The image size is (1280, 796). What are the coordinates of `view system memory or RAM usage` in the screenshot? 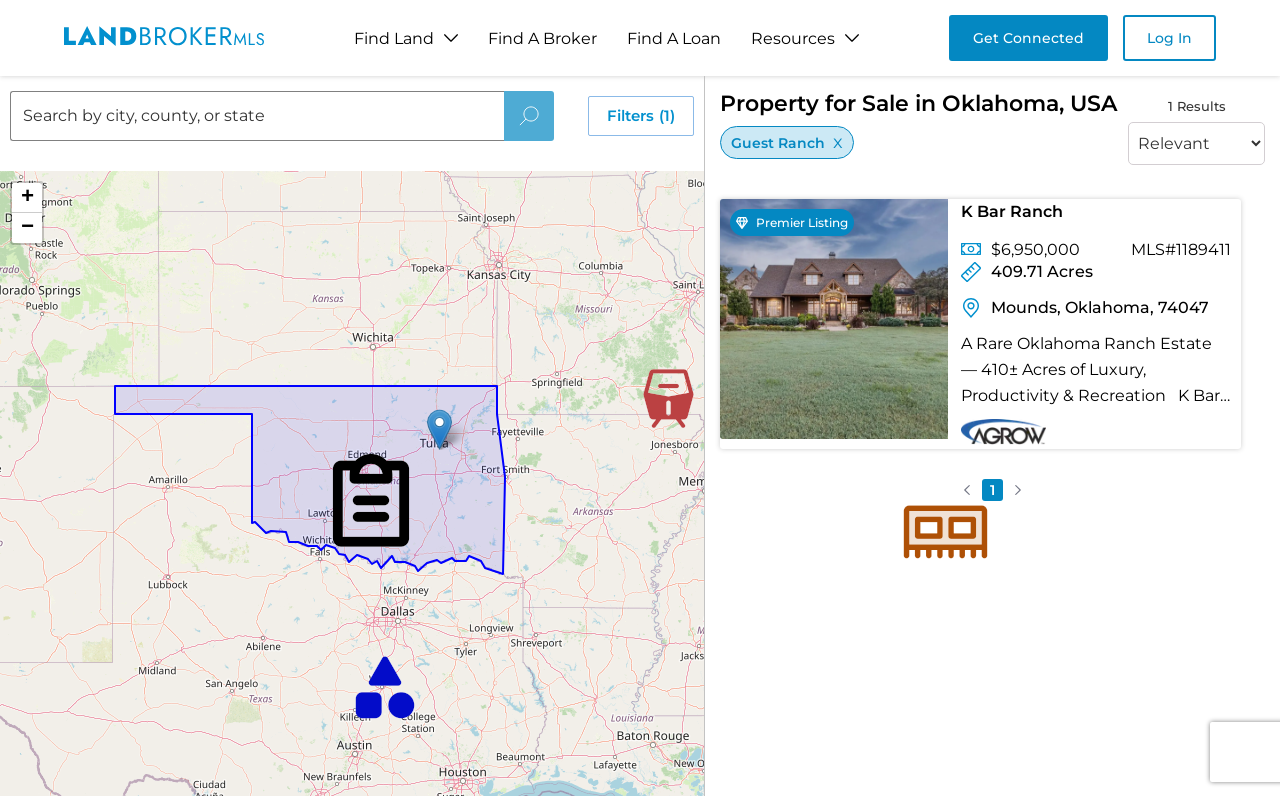 It's located at (945, 530).